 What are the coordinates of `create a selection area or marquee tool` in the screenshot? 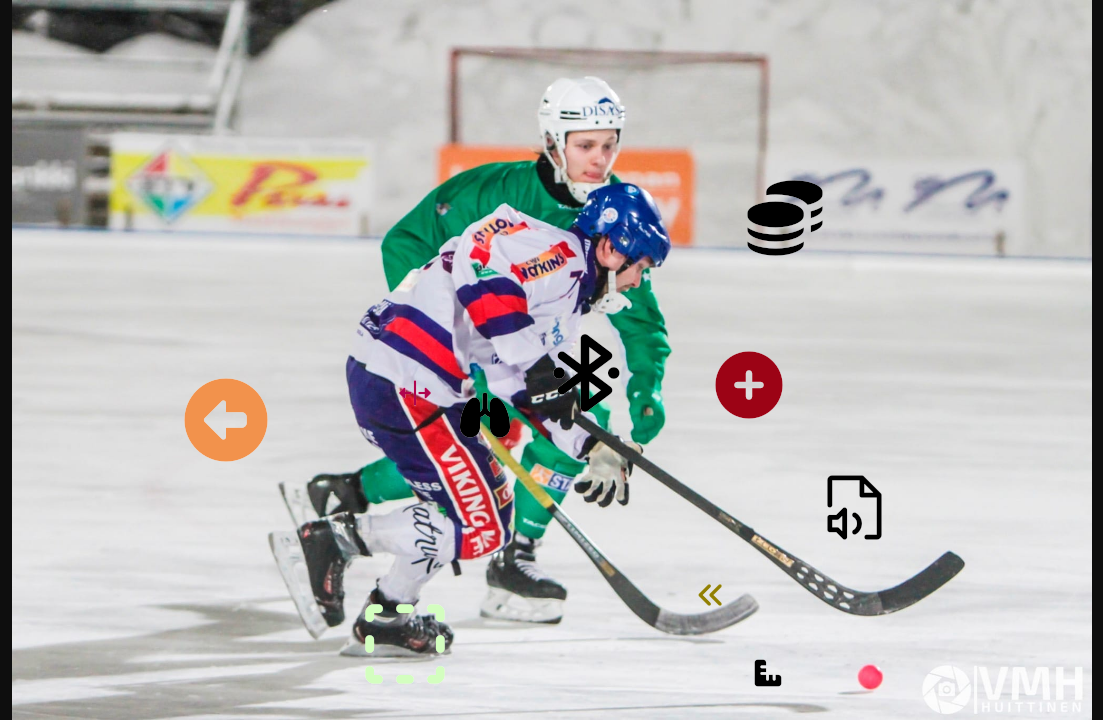 It's located at (405, 644).